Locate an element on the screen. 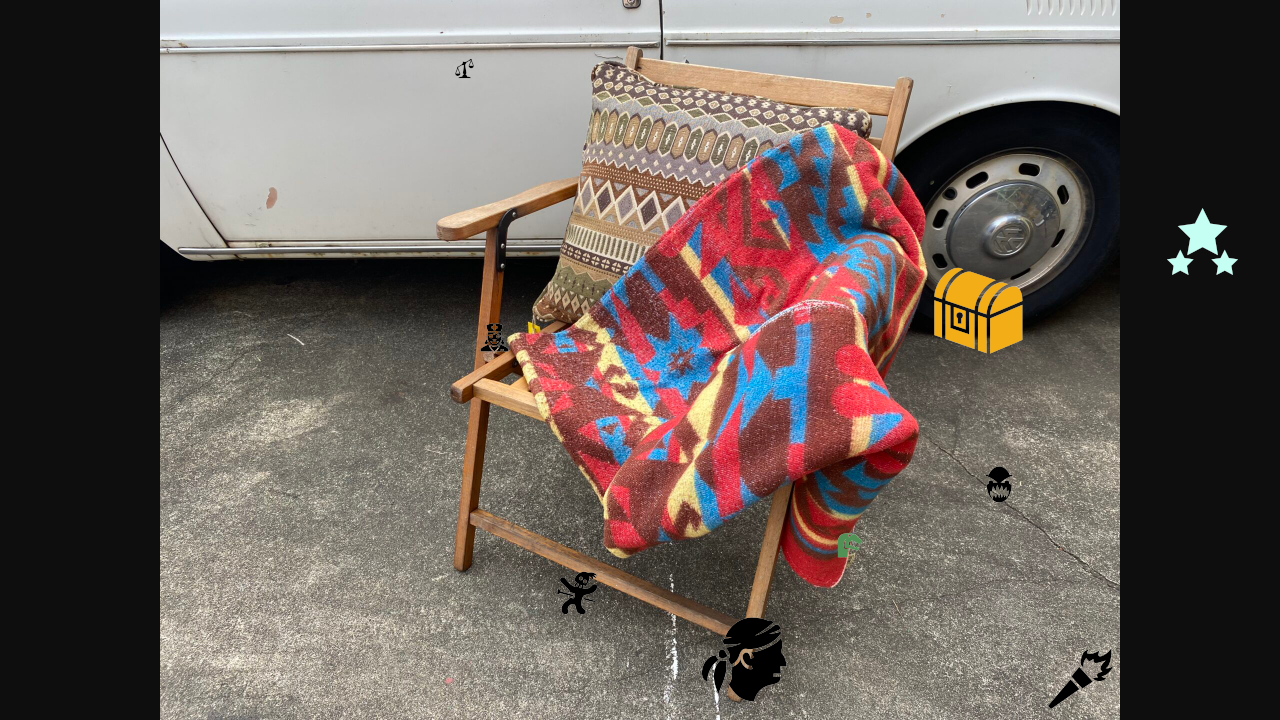 The image size is (1280, 720). select bandana accessory for character customization is located at coordinates (744, 660).